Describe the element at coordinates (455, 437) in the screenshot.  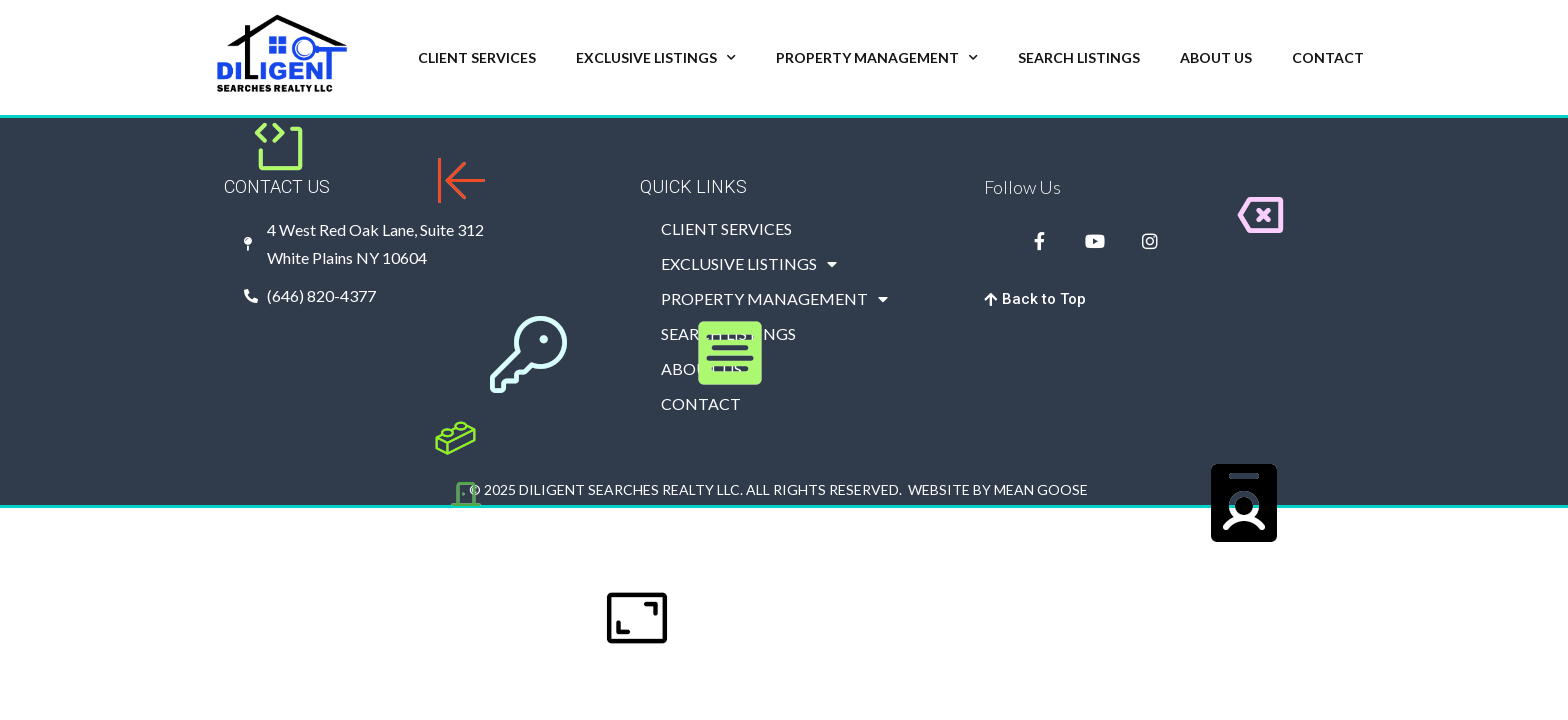
I see `access building blocks or modular components` at that location.